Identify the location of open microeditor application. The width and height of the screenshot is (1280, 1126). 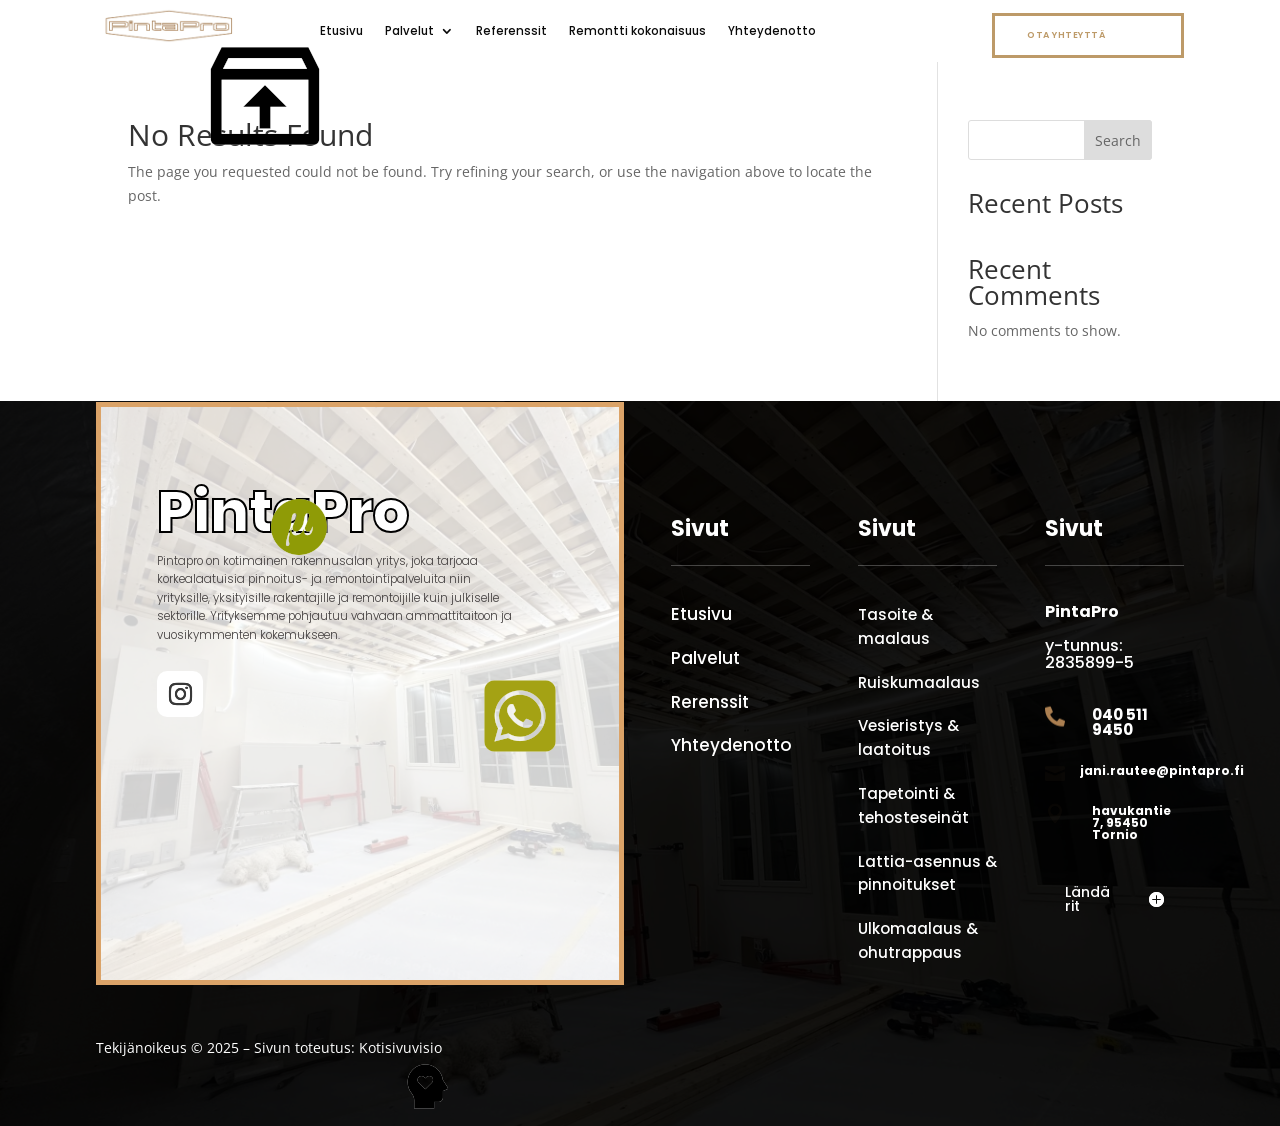
(299, 527).